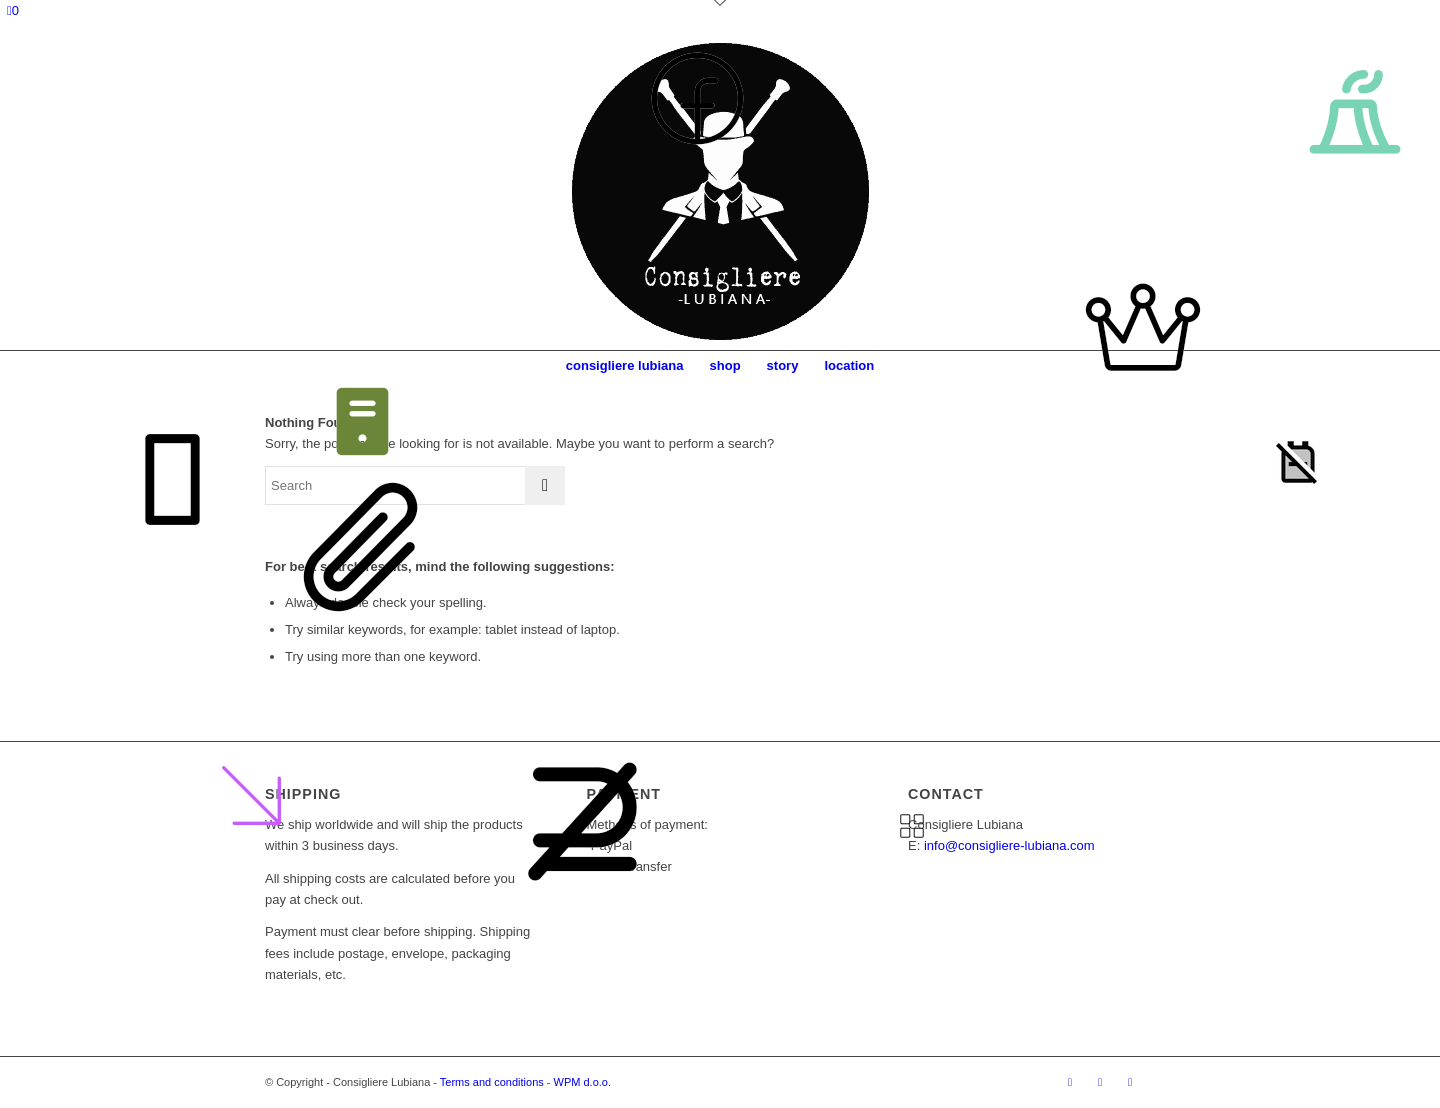 This screenshot has width=1440, height=1108. What do you see at coordinates (363, 547) in the screenshot?
I see `attach a file to your message` at bounding box center [363, 547].